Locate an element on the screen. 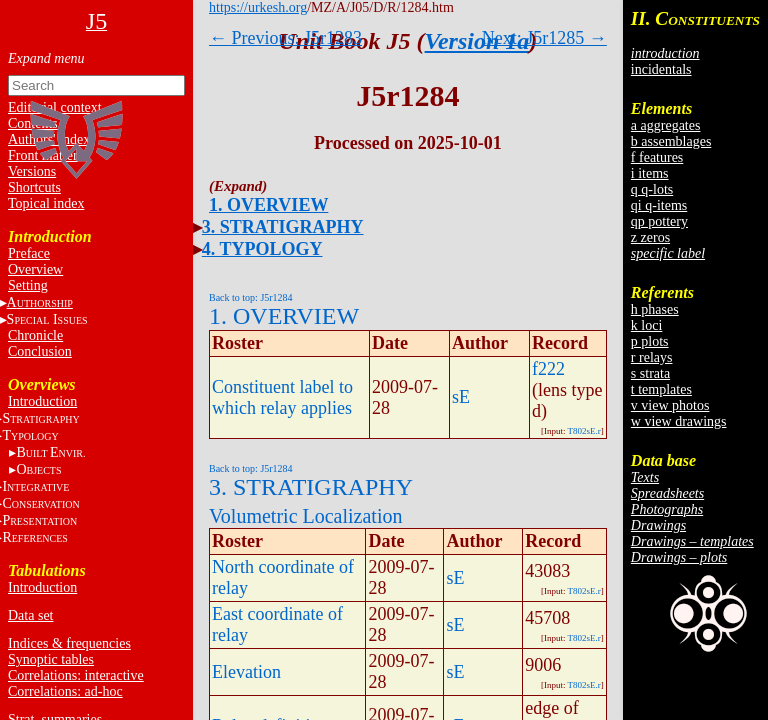  decorative abstract shape or pattern element is located at coordinates (708, 613).